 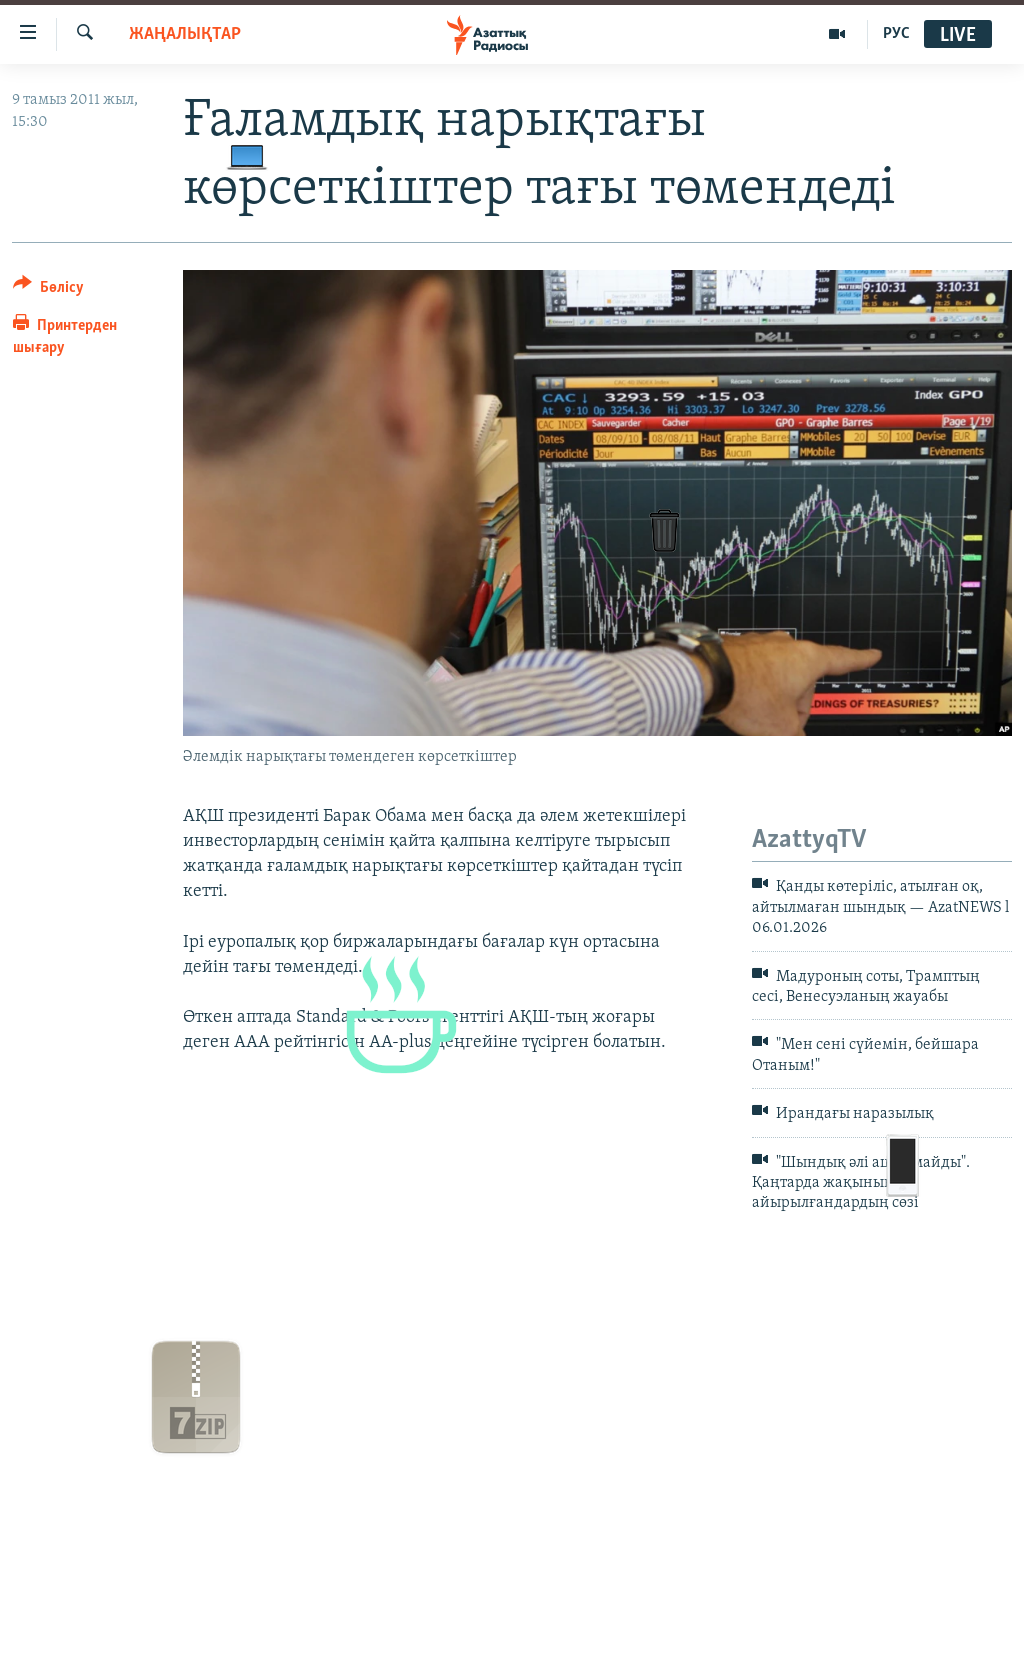 What do you see at coordinates (196, 1397) in the screenshot?
I see `a 7-zip compressed archive file` at bounding box center [196, 1397].